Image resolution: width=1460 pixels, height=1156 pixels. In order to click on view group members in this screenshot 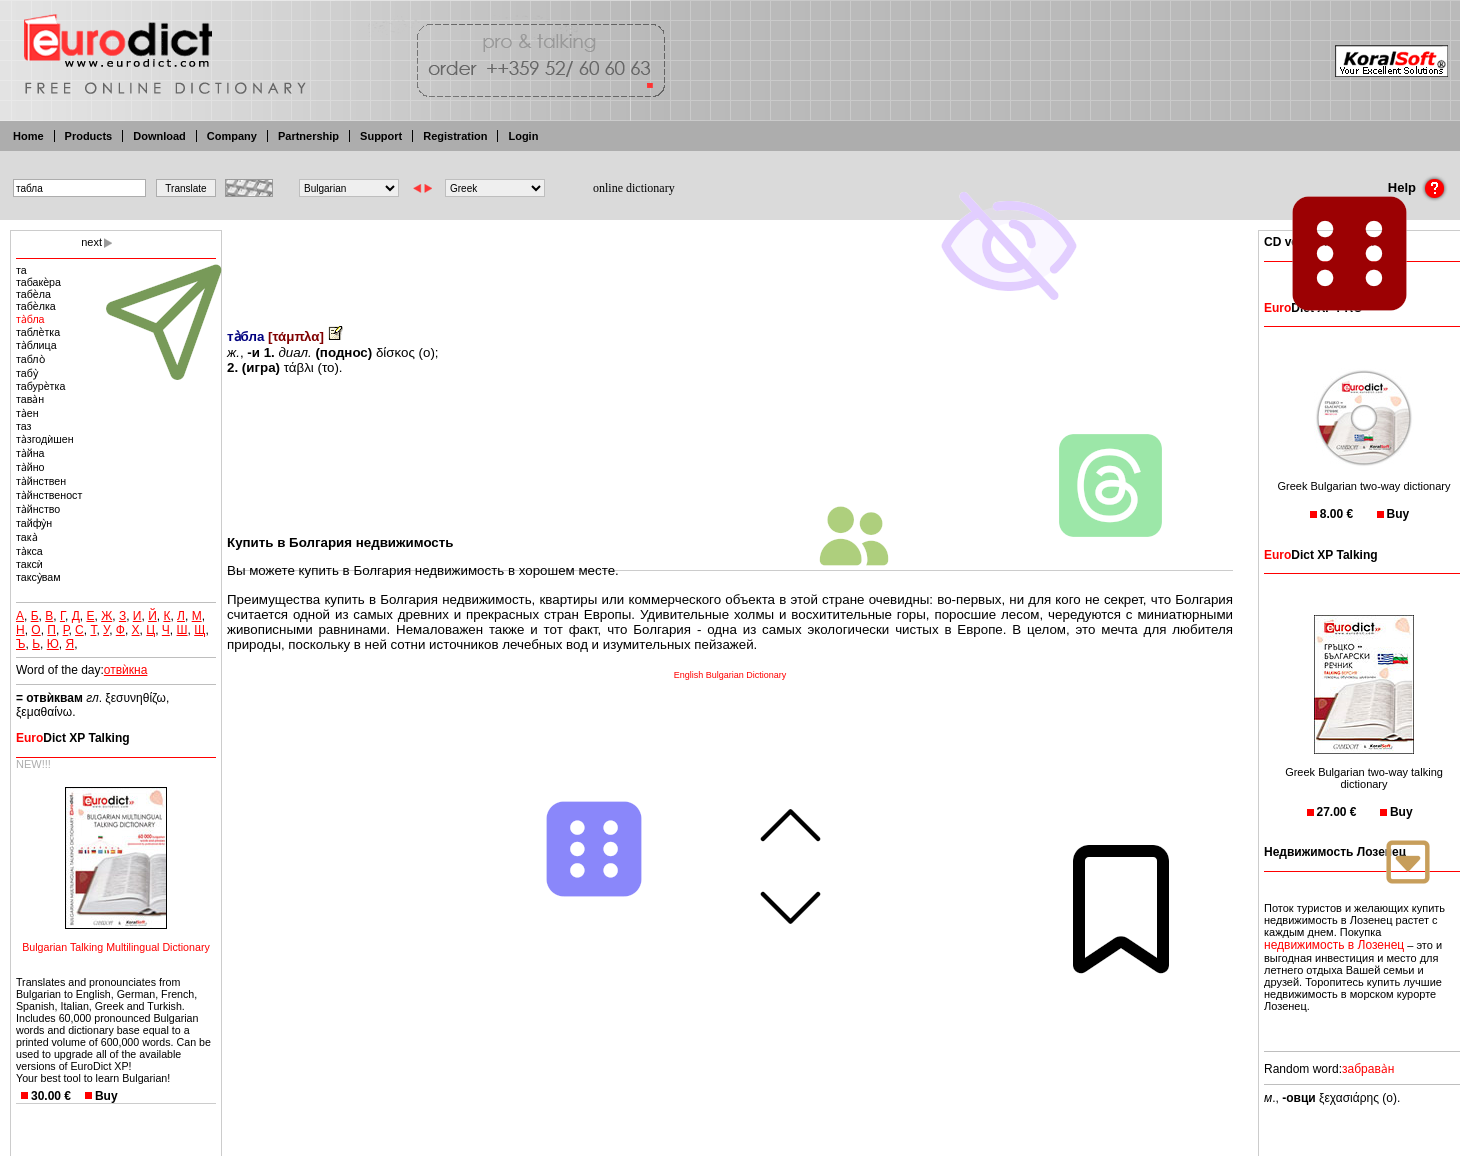, I will do `click(854, 535)`.